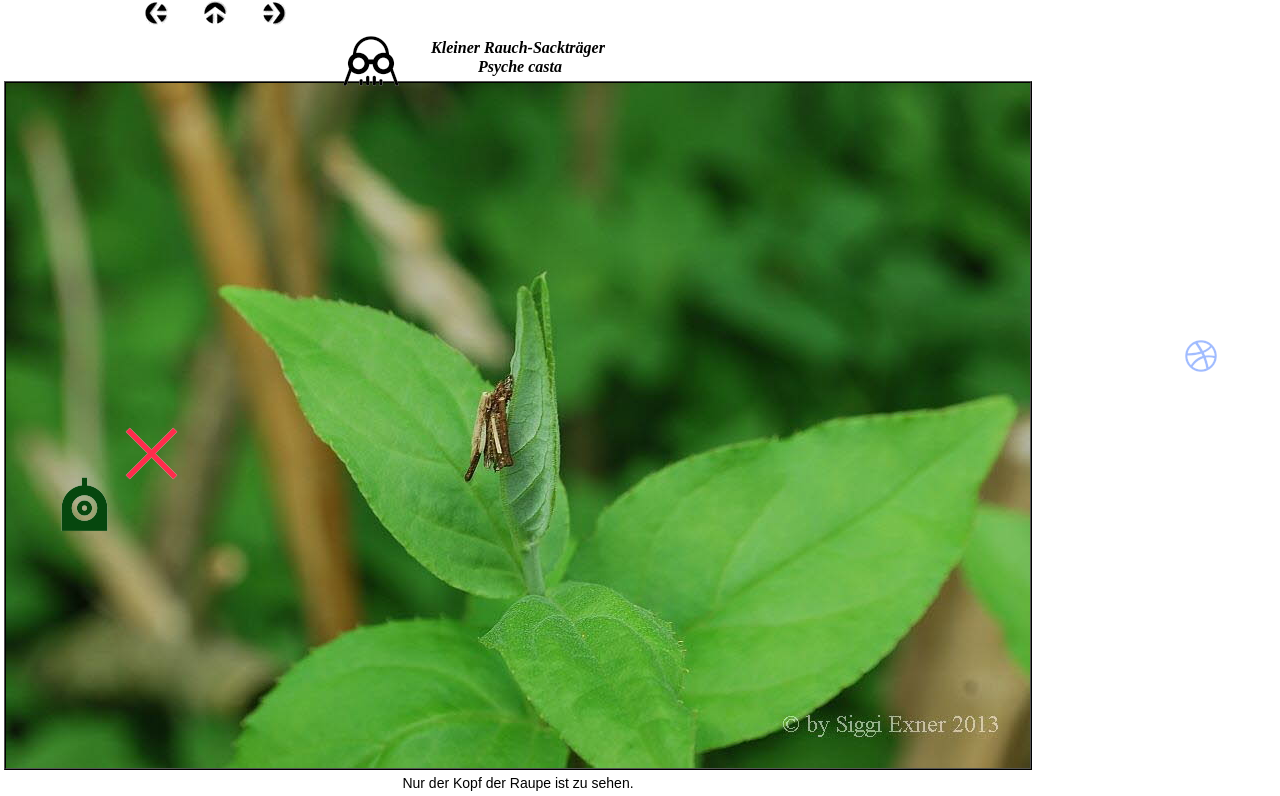 The height and width of the screenshot is (796, 1280). Describe the element at coordinates (151, 453) in the screenshot. I see `close or dismiss the current window` at that location.